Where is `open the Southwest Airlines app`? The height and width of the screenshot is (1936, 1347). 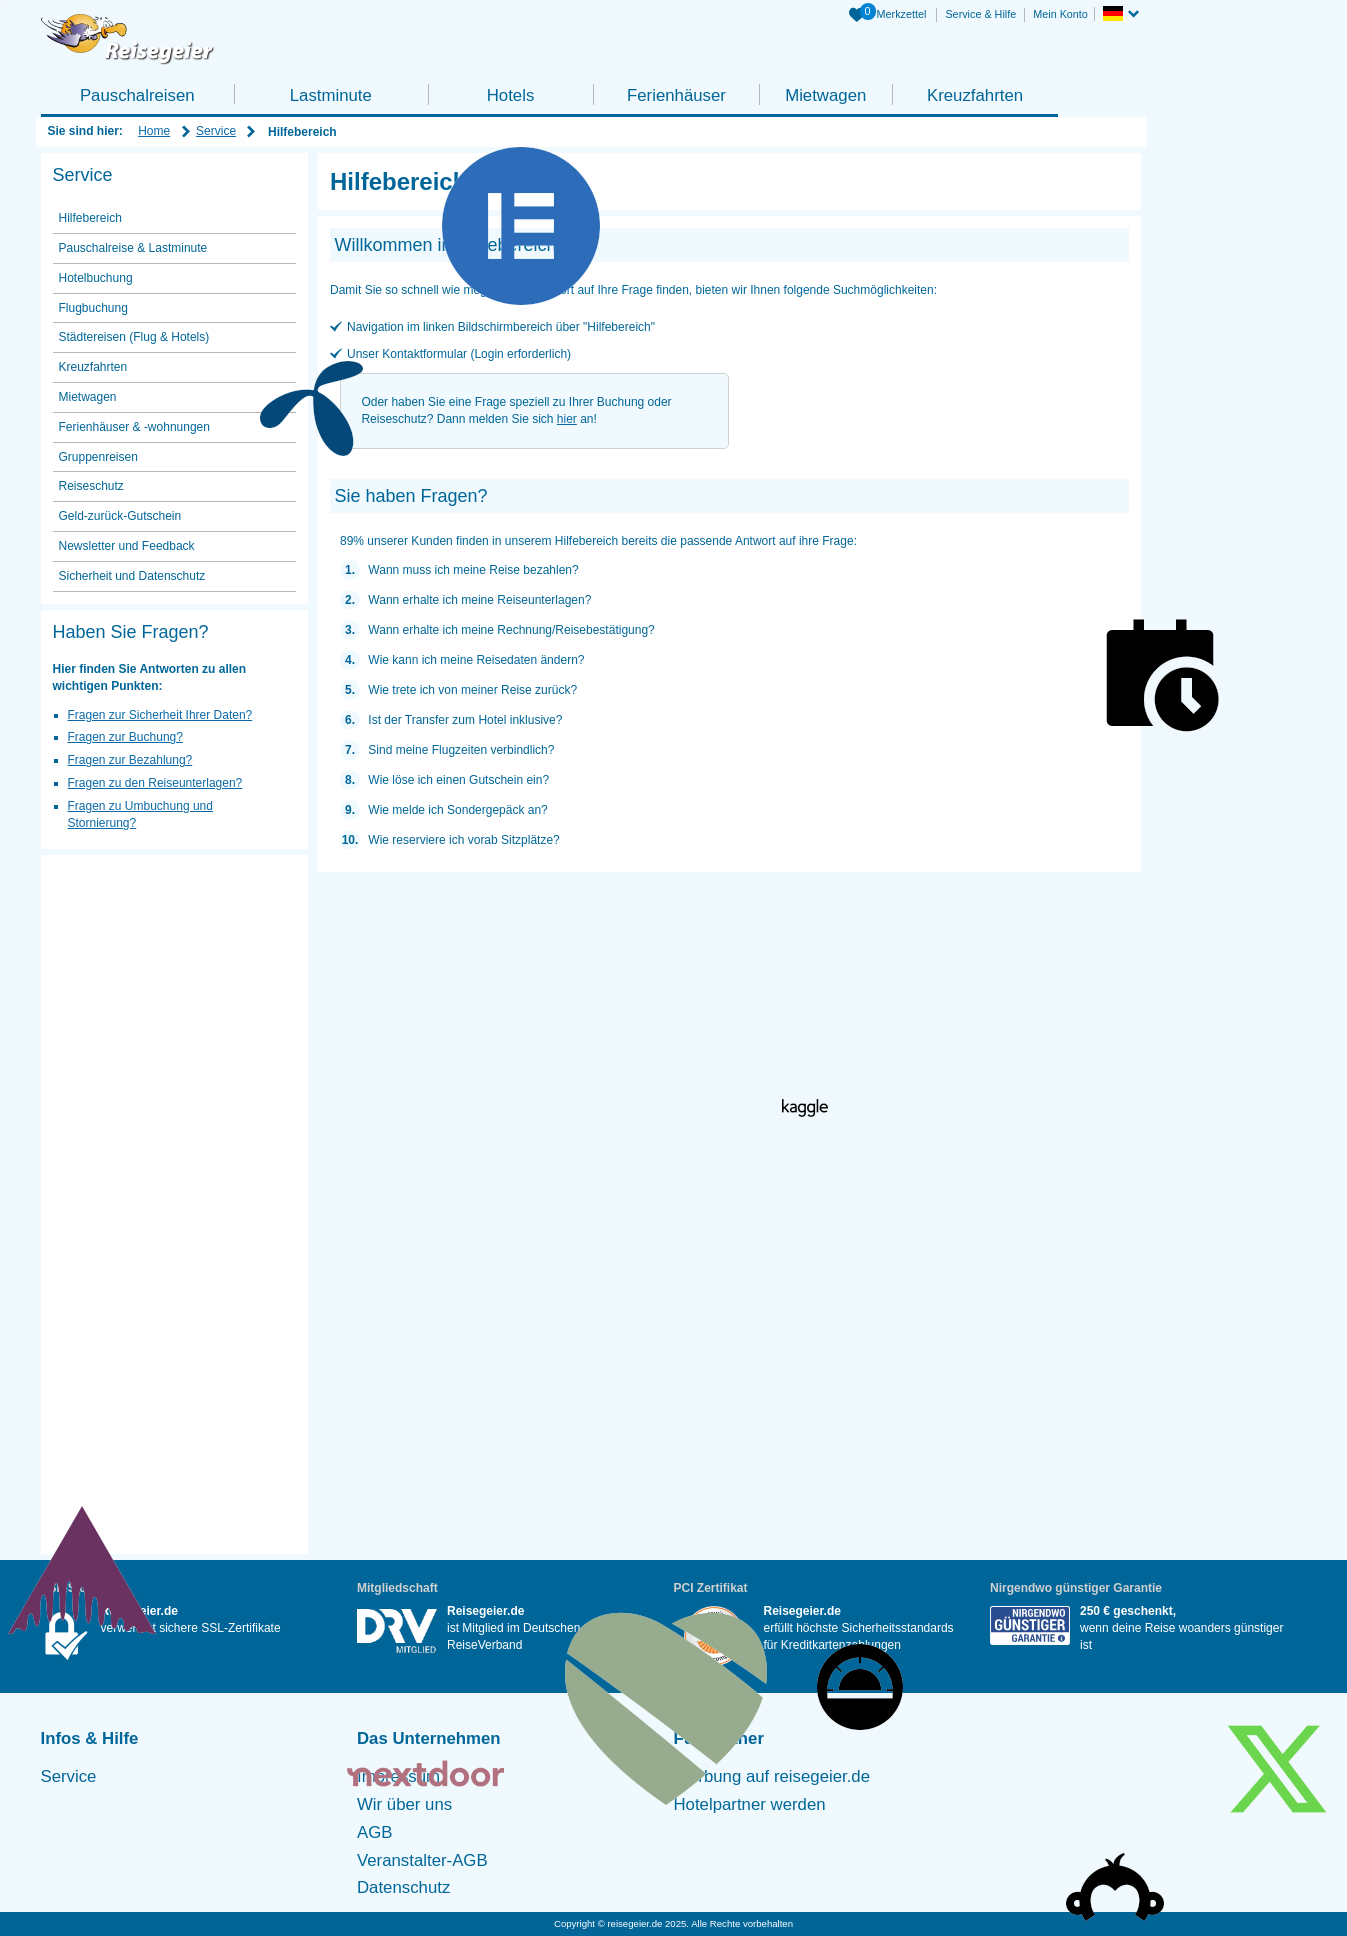
open the Southwest Airlines app is located at coordinates (666, 1709).